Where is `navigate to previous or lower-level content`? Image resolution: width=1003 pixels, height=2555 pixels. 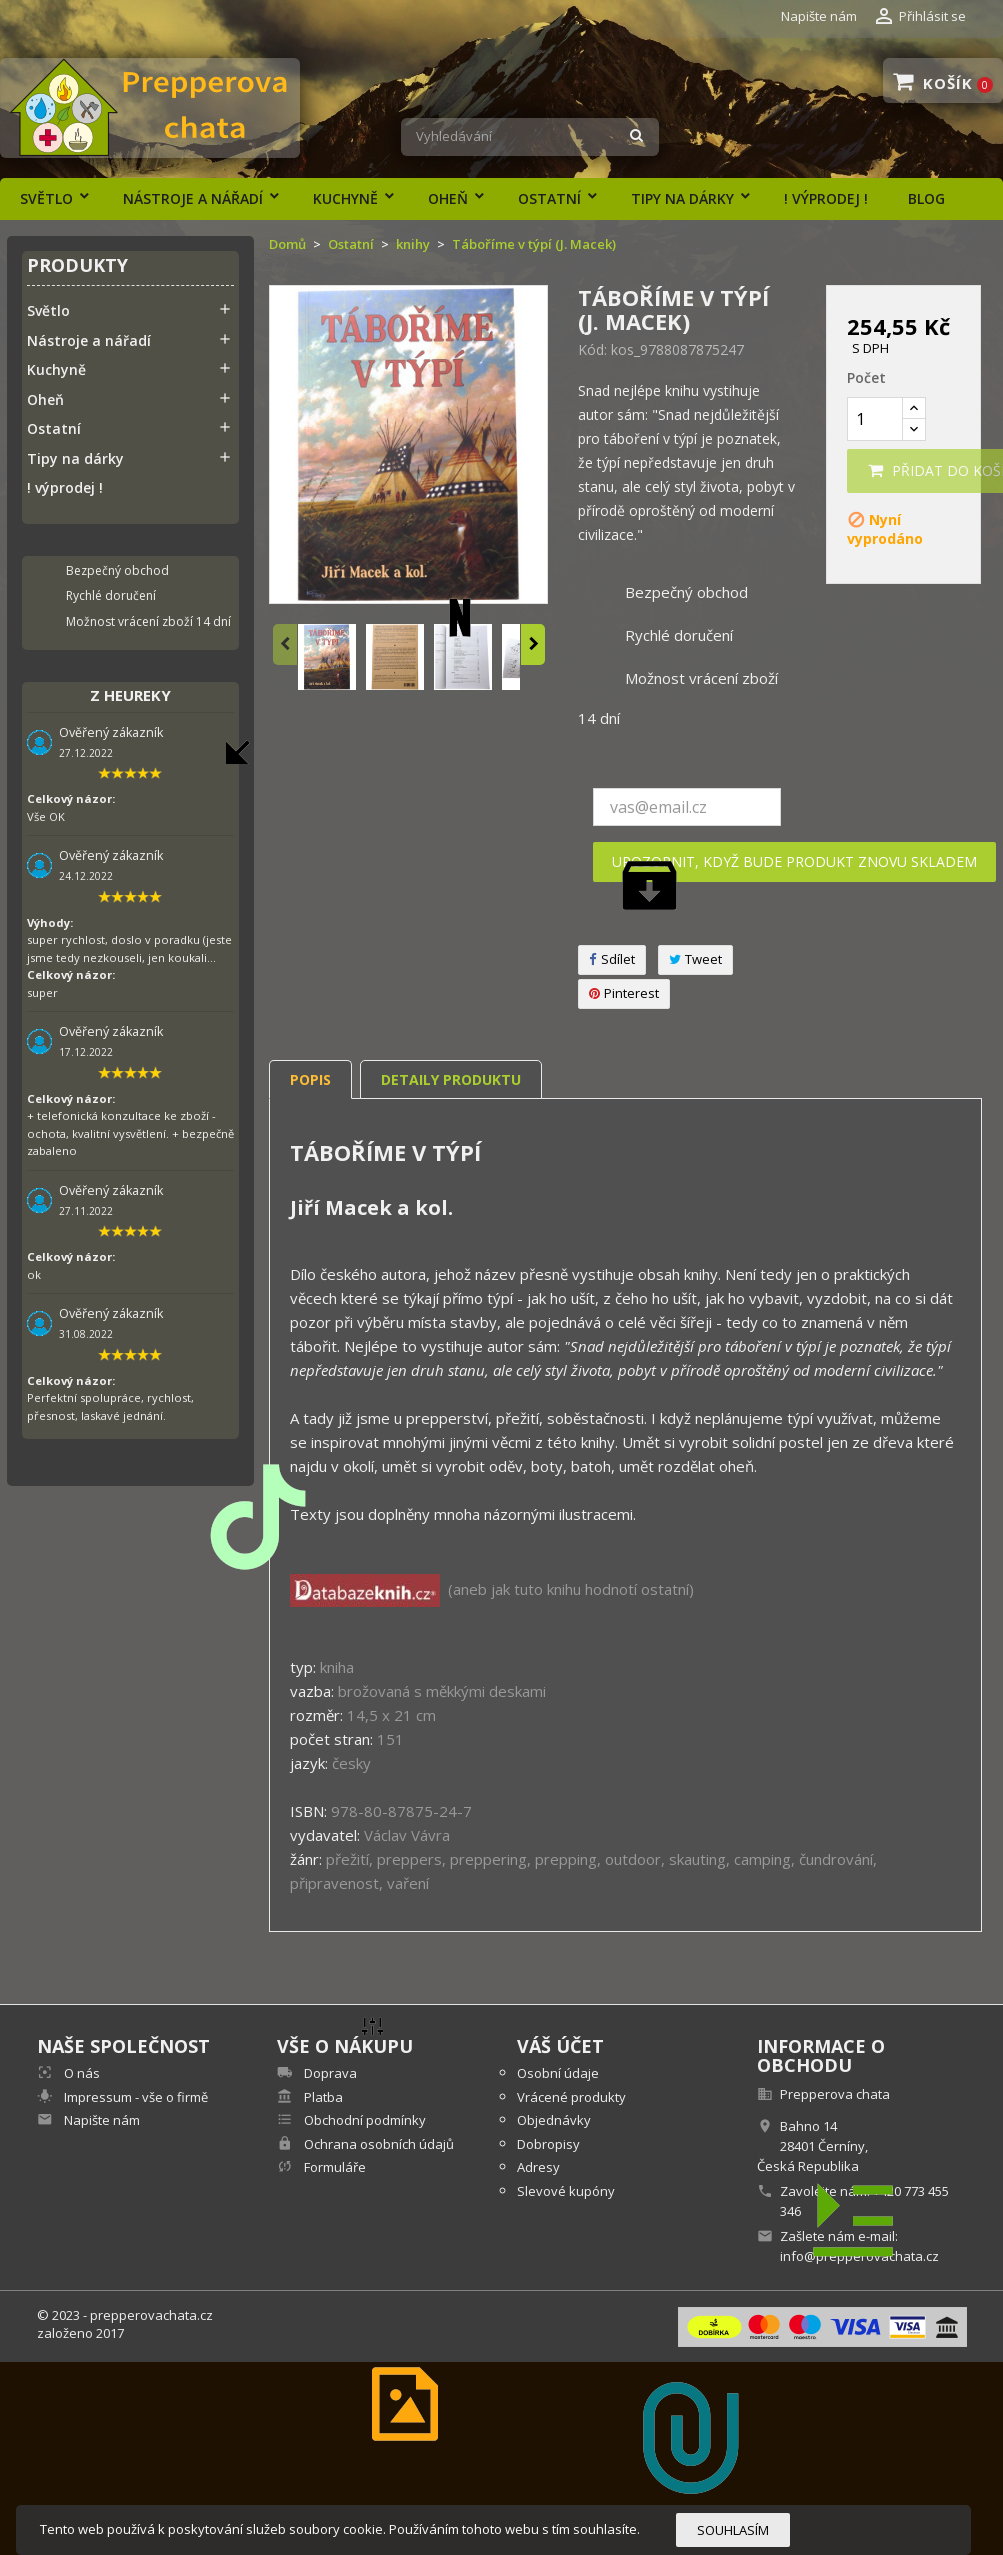 navigate to previous or lower-level content is located at coordinates (238, 752).